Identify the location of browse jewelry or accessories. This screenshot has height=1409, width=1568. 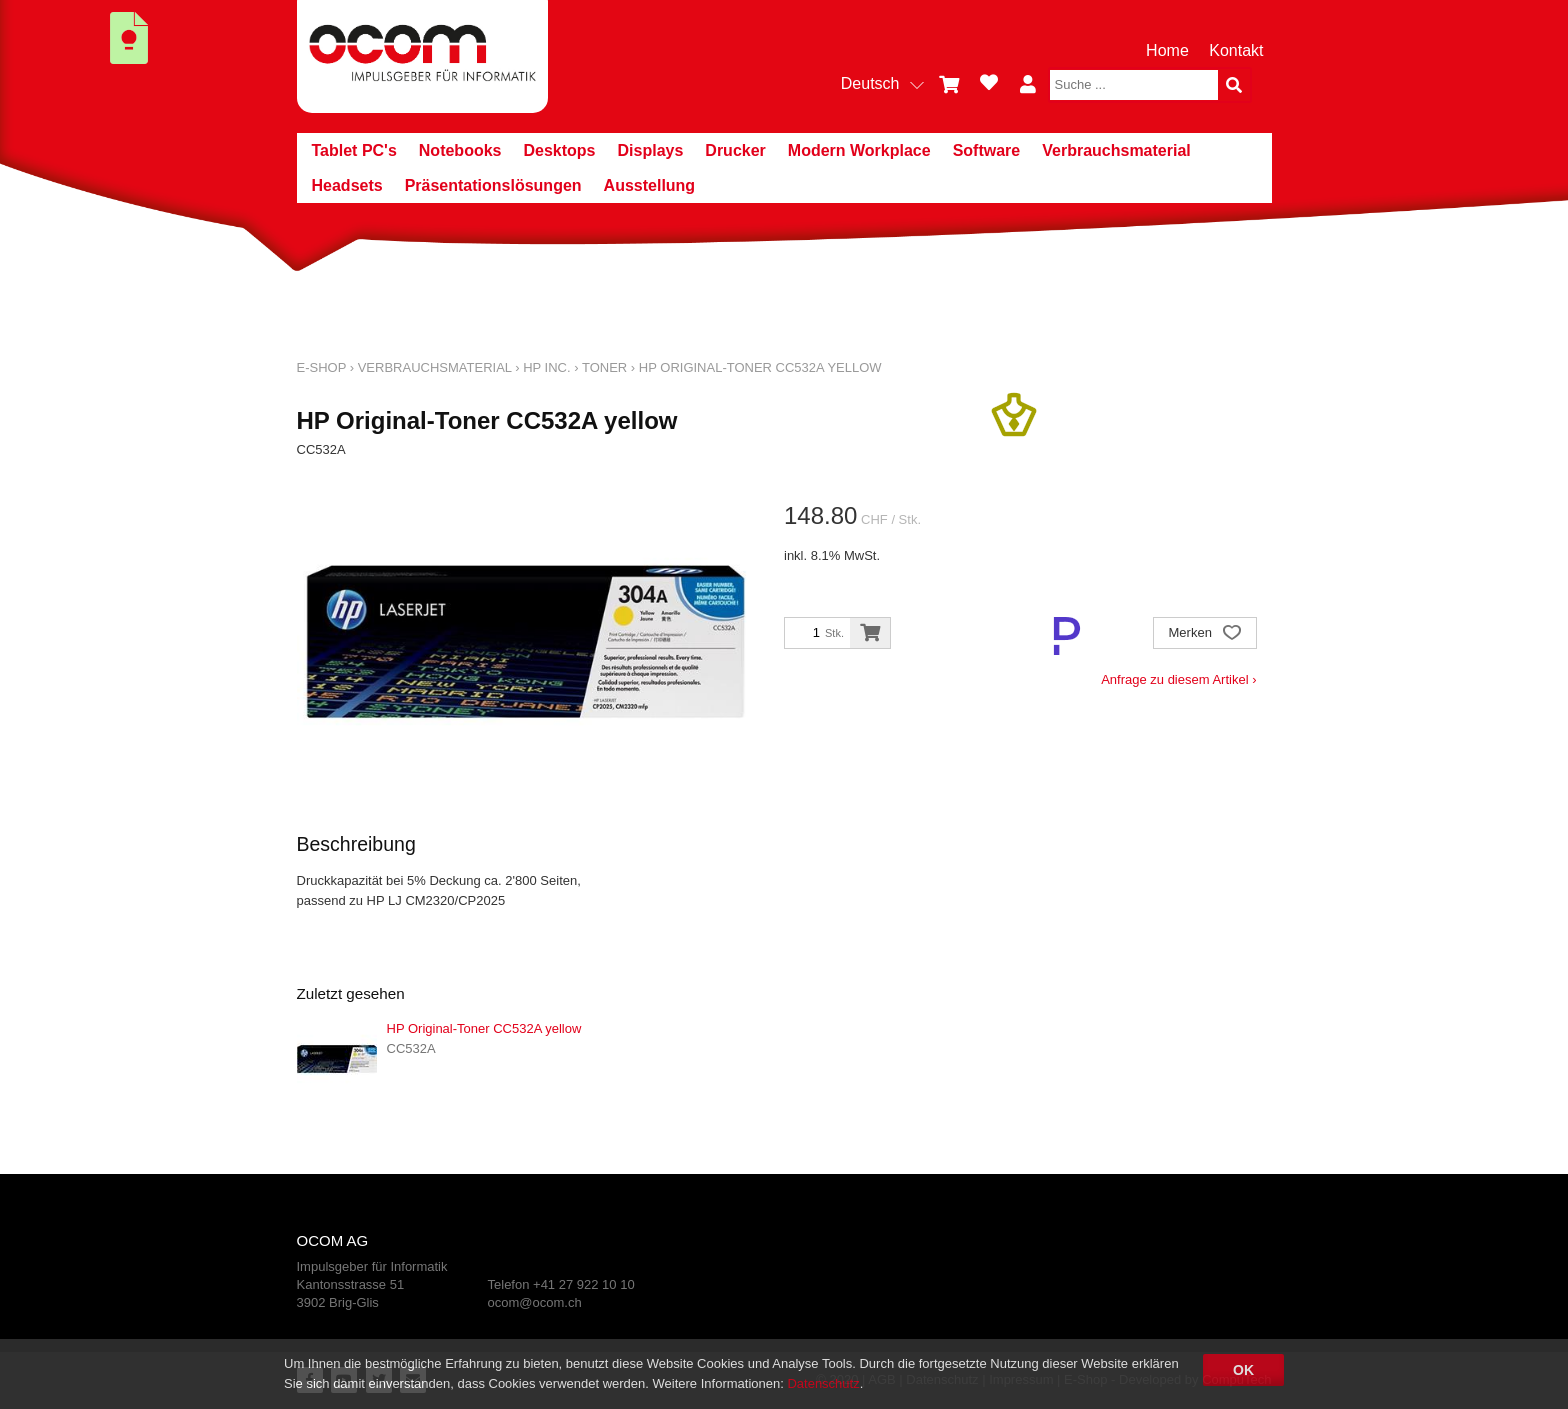
(1014, 416).